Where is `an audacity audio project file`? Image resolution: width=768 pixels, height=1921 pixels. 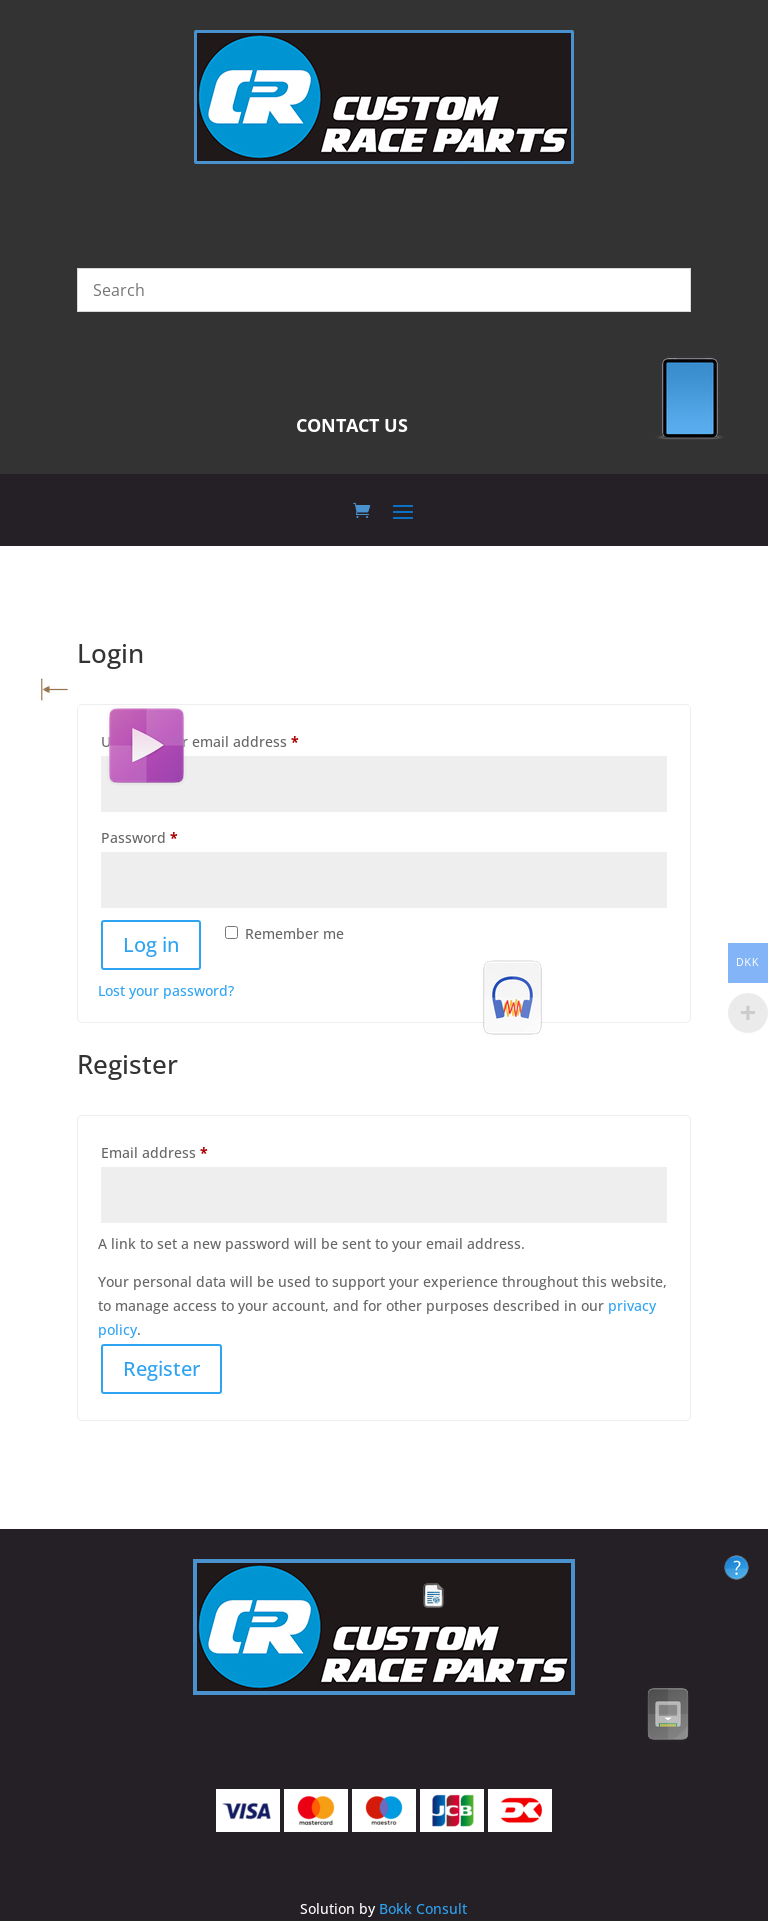 an audacity audio project file is located at coordinates (512, 997).